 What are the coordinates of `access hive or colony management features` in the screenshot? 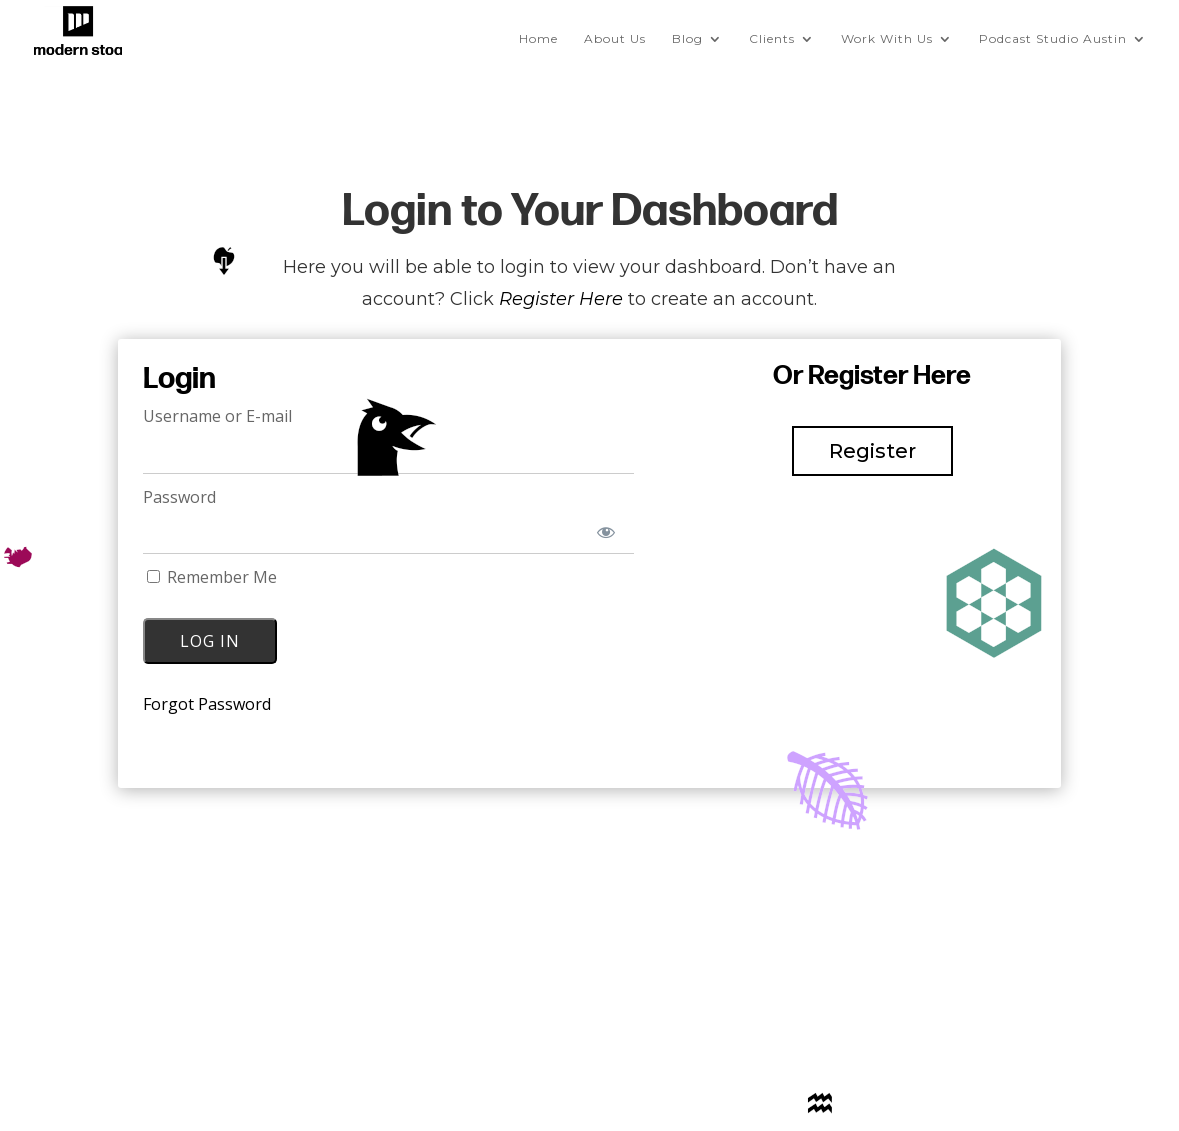 It's located at (995, 603).